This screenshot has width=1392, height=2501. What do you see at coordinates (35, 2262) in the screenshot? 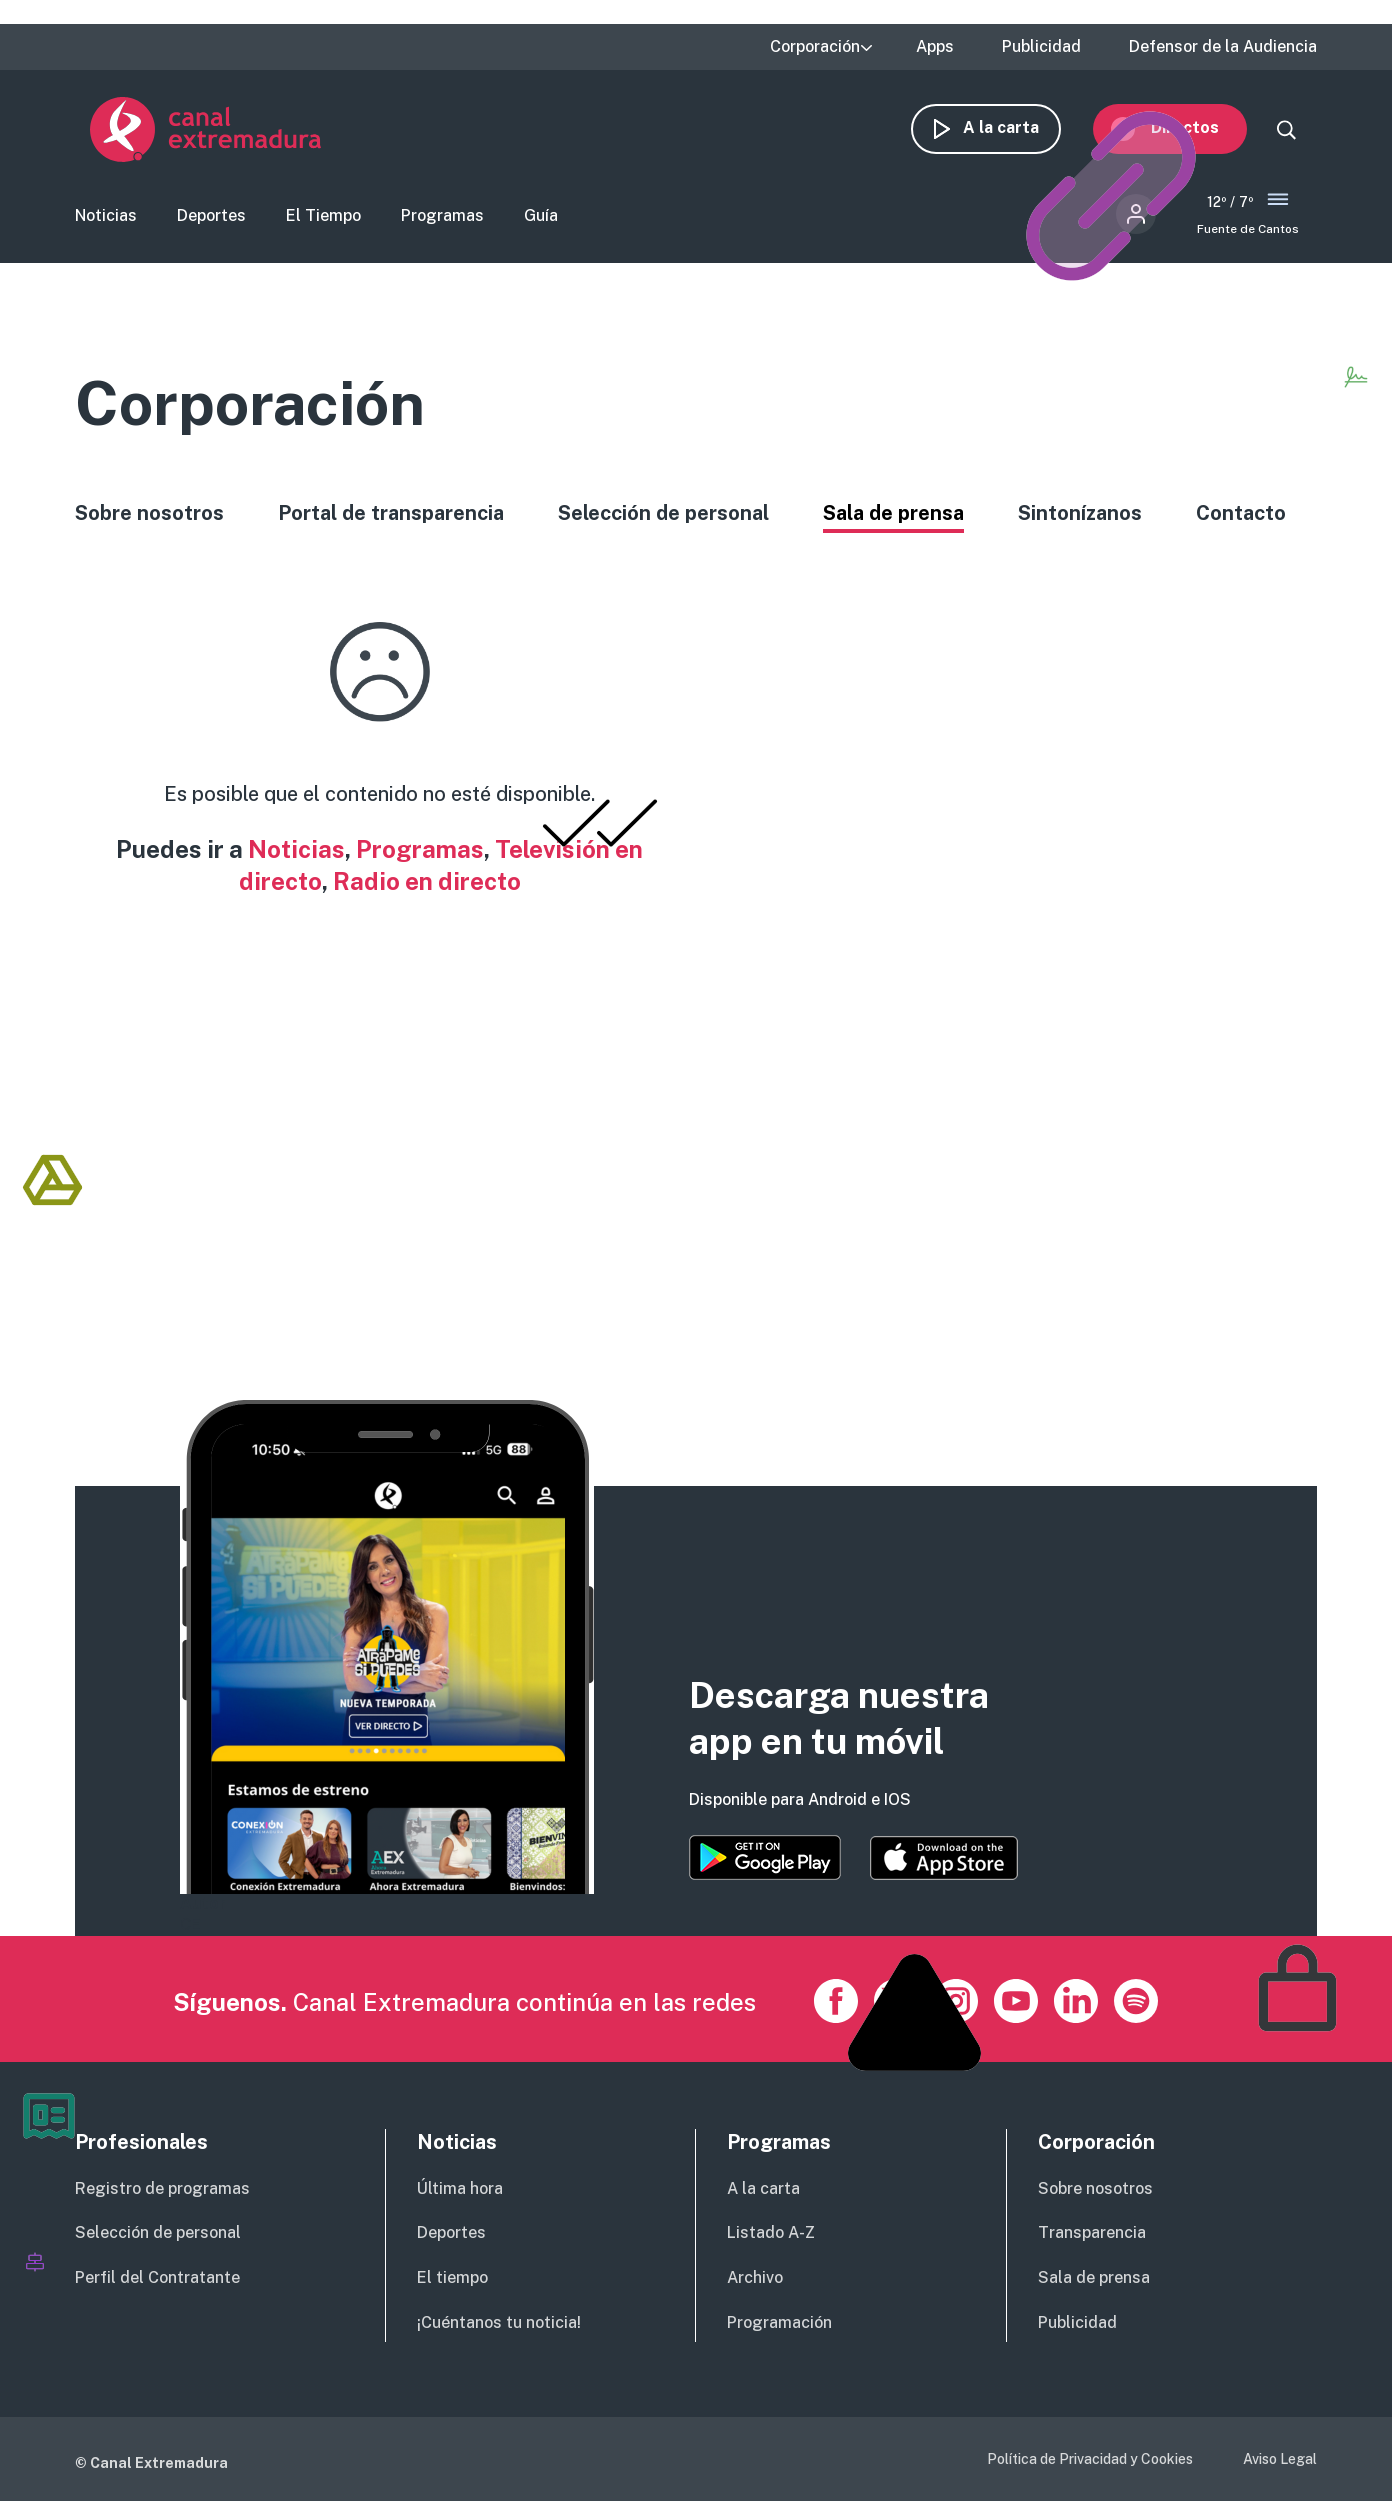
I see `align objects to horizontal center` at bounding box center [35, 2262].